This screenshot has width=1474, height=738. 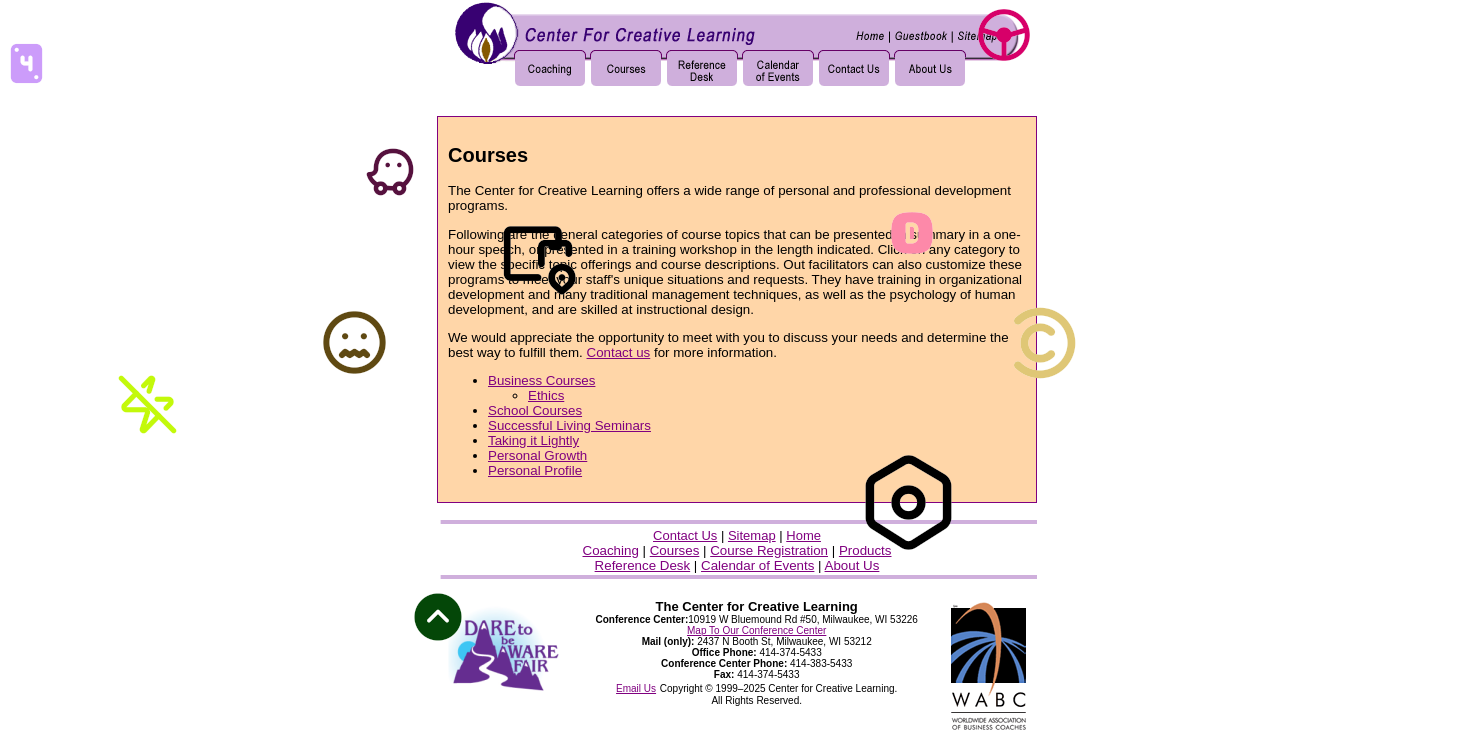 What do you see at coordinates (390, 172) in the screenshot?
I see `open waze navigation app` at bounding box center [390, 172].